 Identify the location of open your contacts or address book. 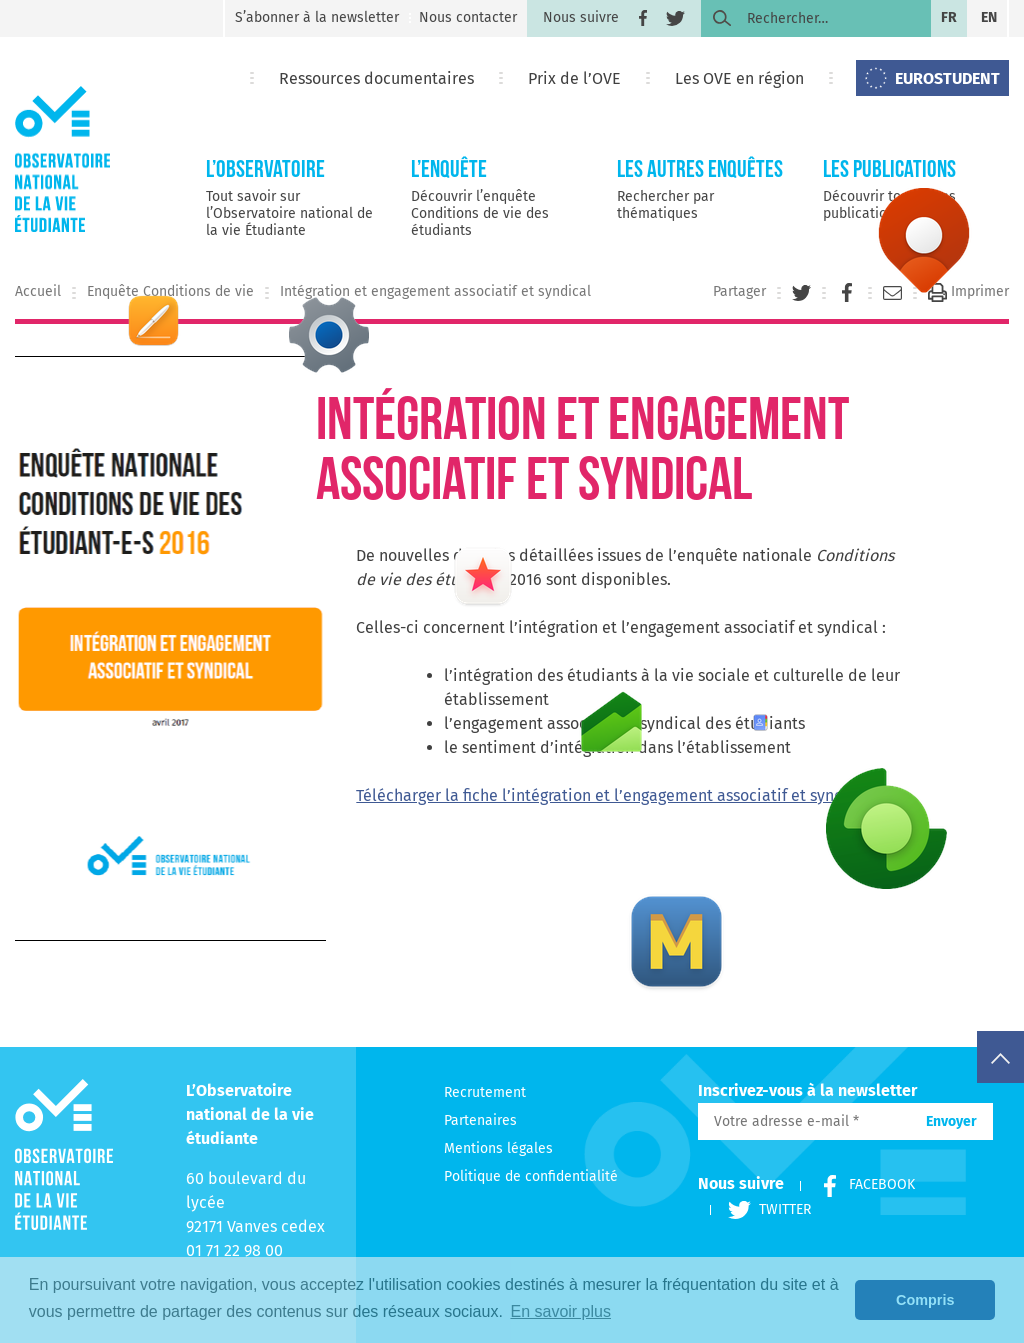
(760, 722).